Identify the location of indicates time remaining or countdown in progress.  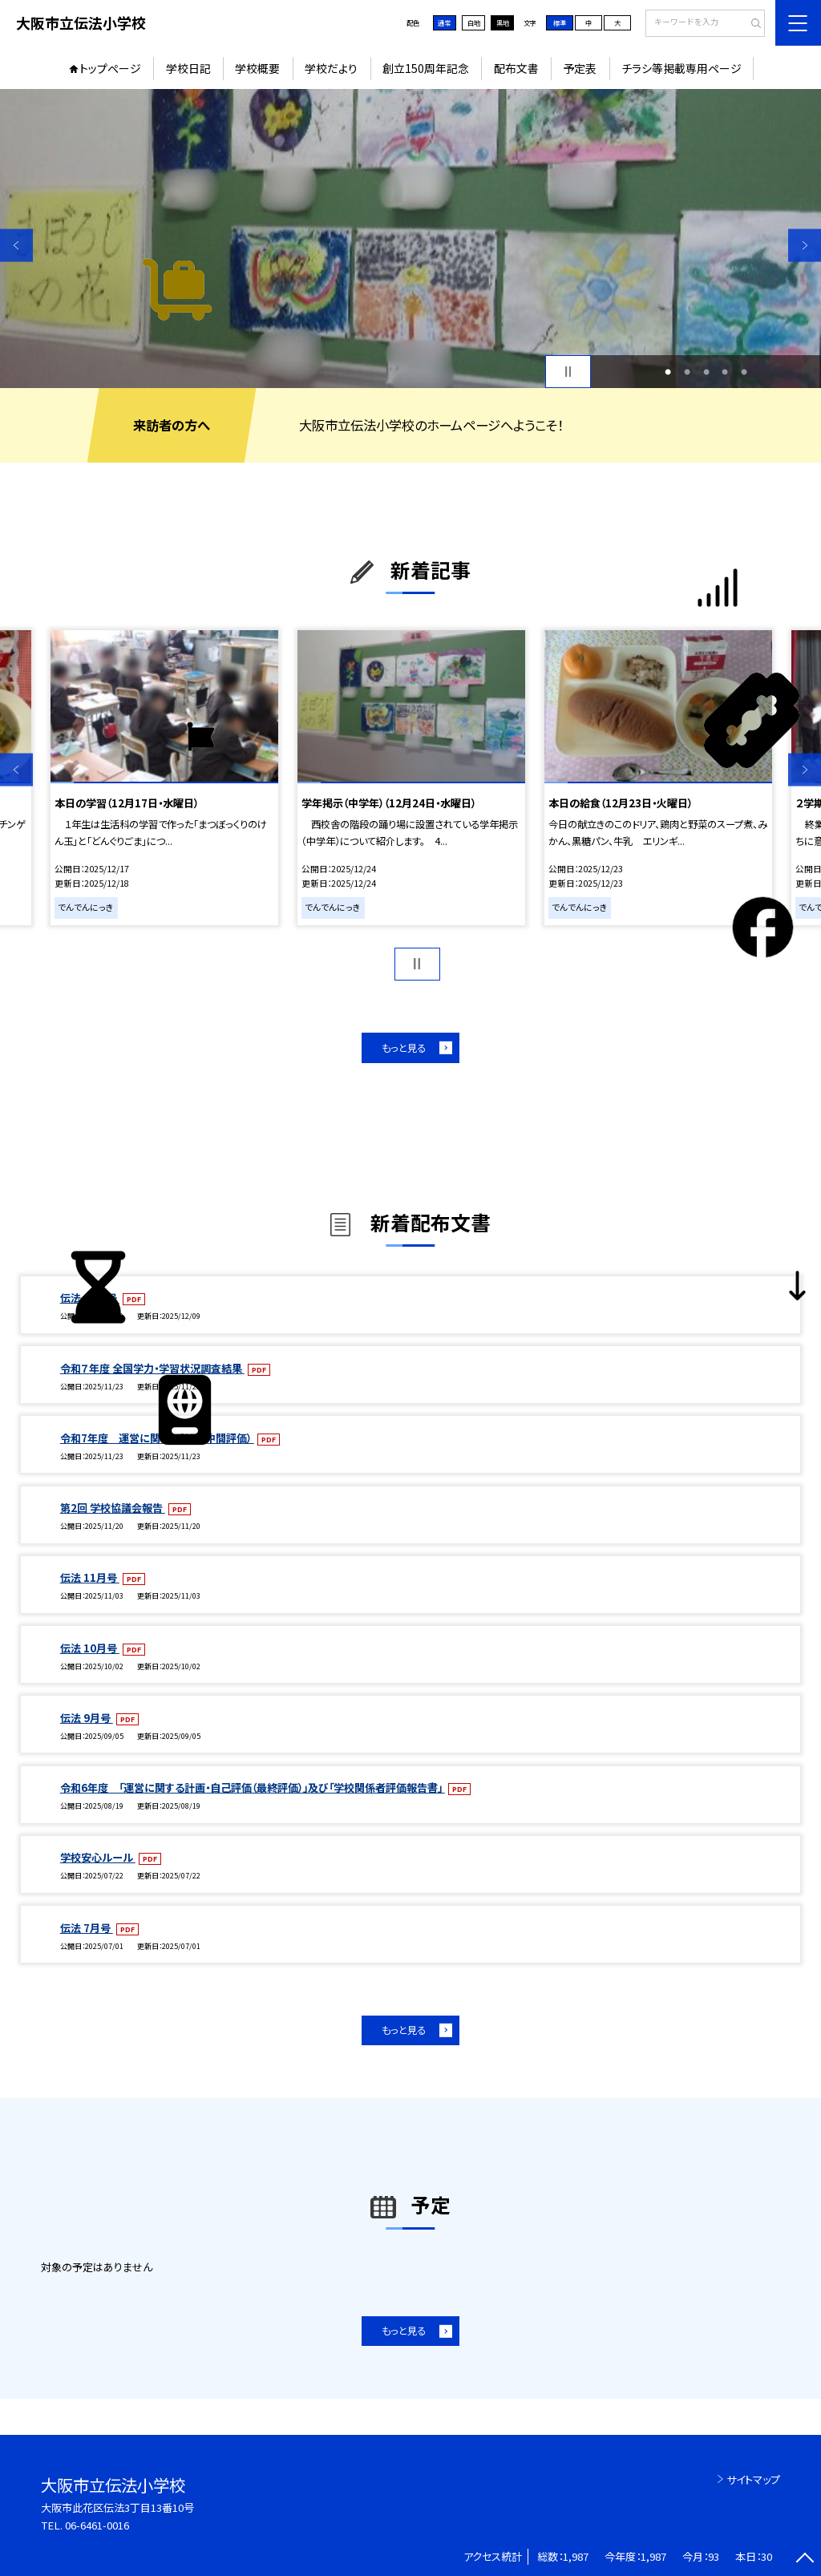
(98, 1287).